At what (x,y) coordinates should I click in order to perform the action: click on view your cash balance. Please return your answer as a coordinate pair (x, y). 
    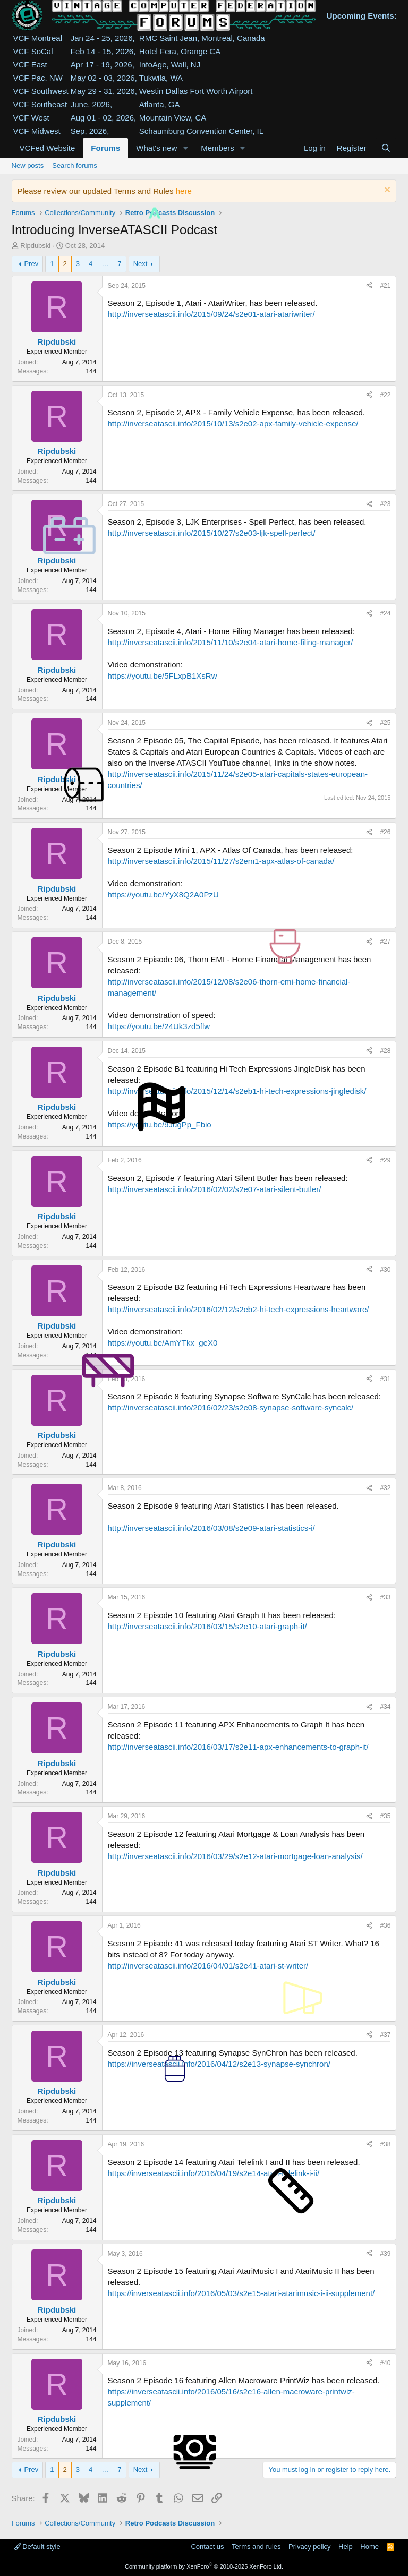
    Looking at the image, I should click on (194, 2452).